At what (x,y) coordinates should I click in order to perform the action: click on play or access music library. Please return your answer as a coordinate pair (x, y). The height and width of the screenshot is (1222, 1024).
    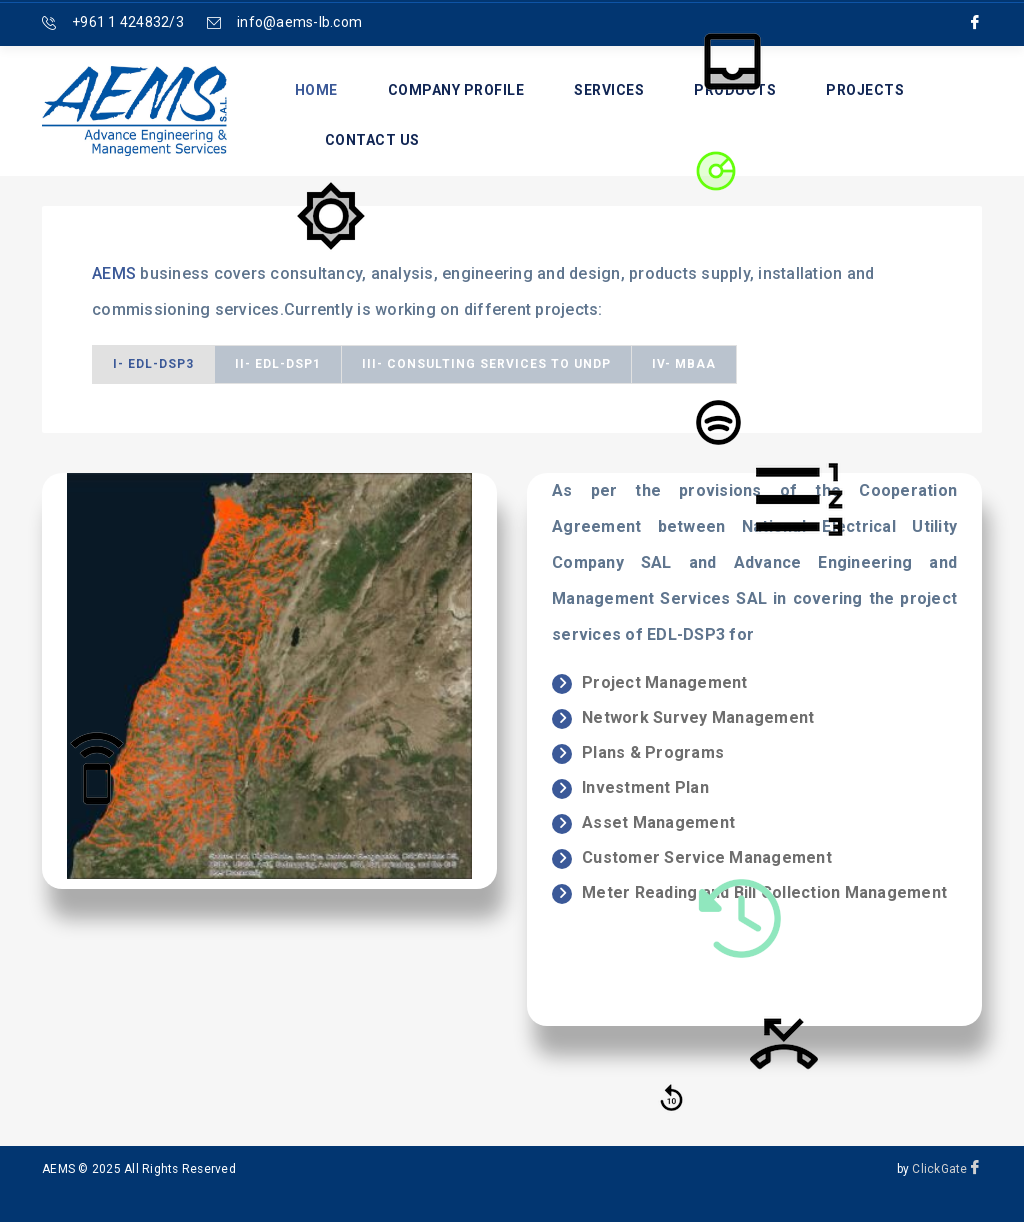
    Looking at the image, I should click on (716, 171).